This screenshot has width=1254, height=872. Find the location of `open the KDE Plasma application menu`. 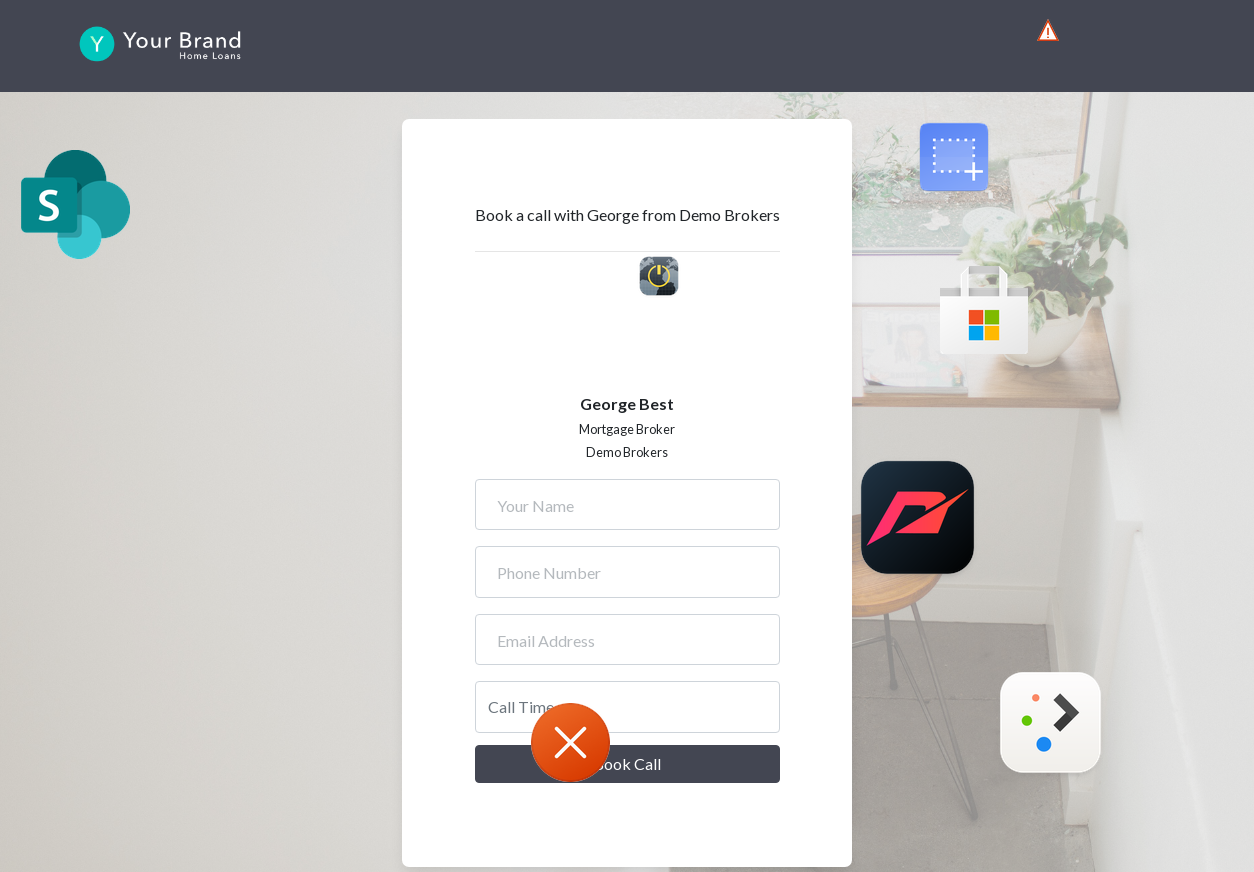

open the KDE Plasma application menu is located at coordinates (1050, 722).